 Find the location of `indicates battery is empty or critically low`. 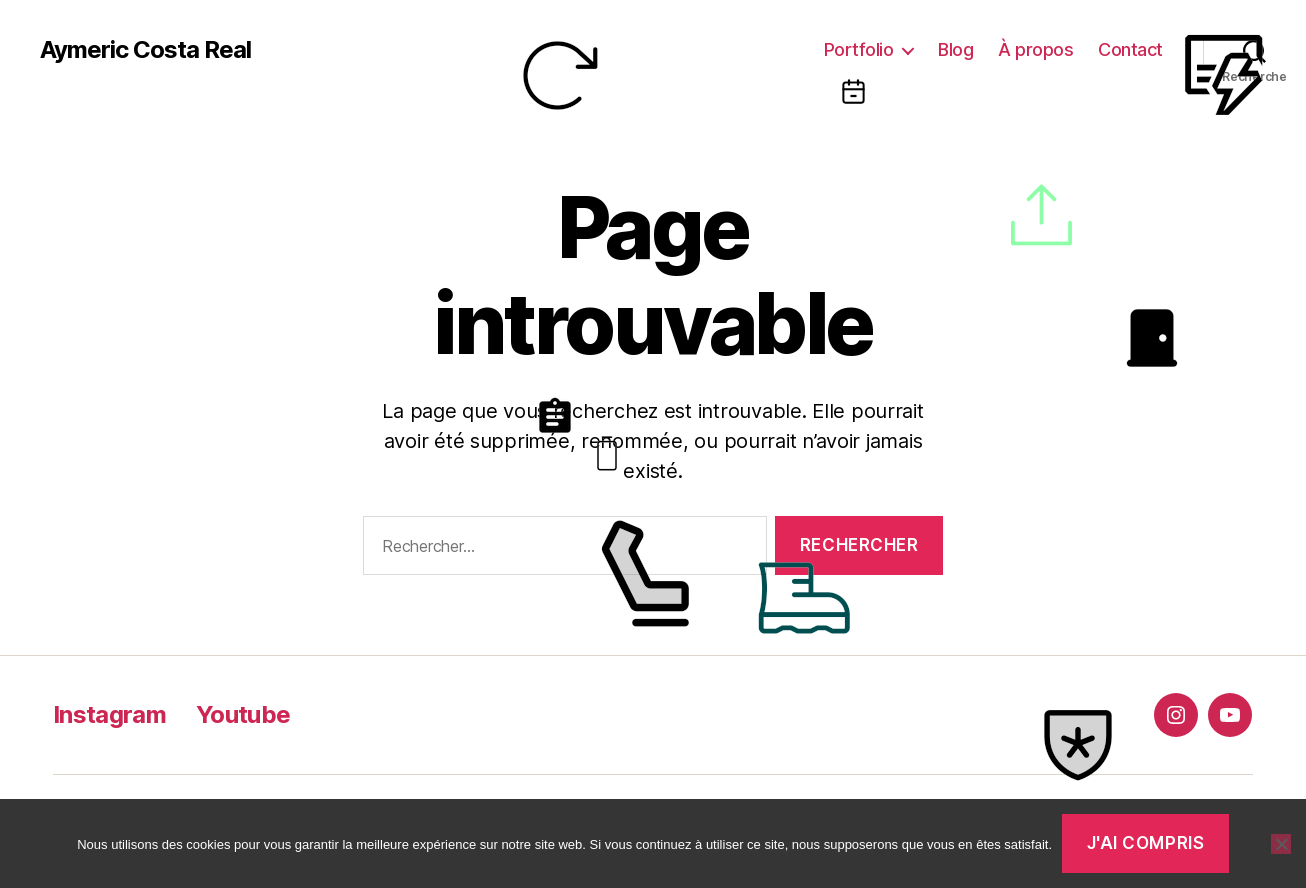

indicates battery is empty or critically low is located at coordinates (607, 454).